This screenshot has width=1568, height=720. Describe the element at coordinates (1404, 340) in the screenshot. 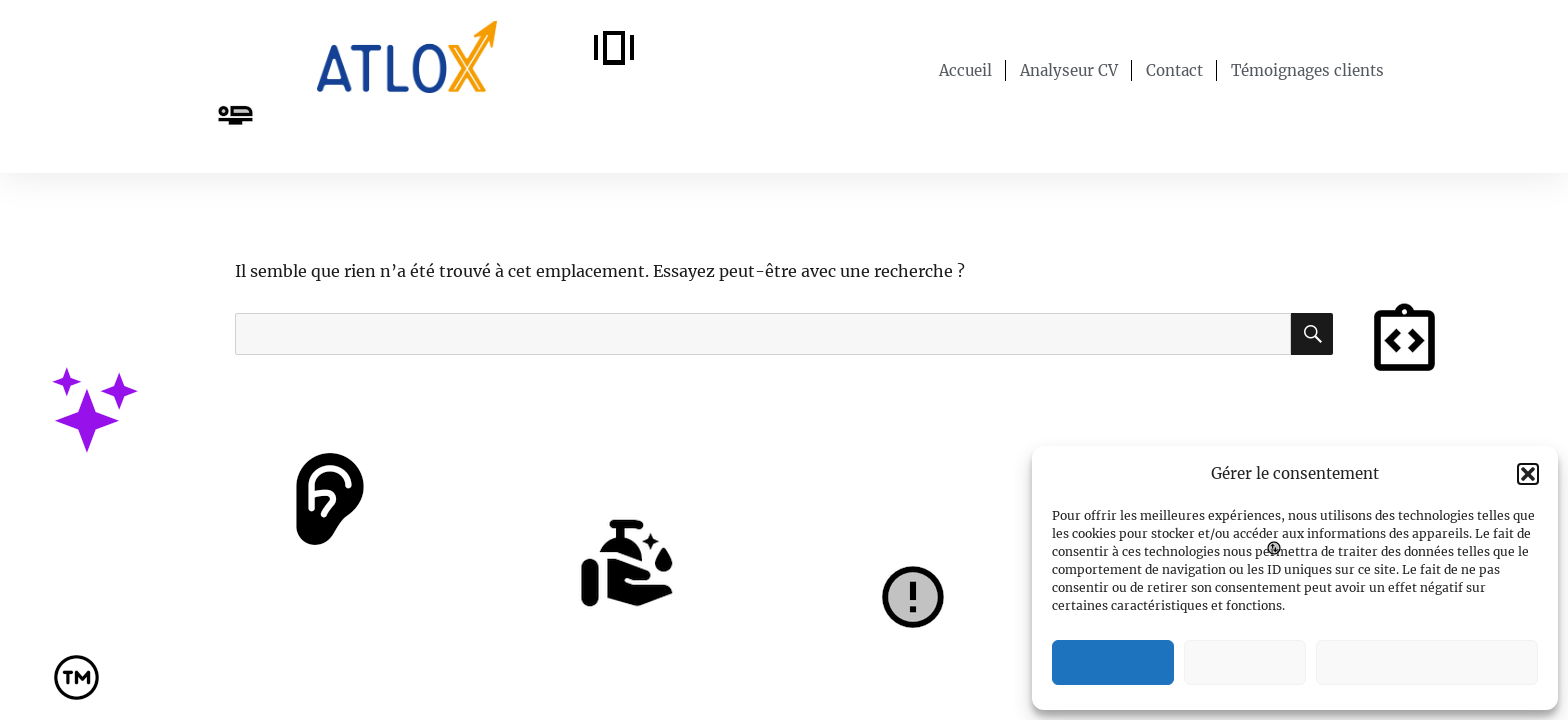

I see `view code integration instructions` at that location.